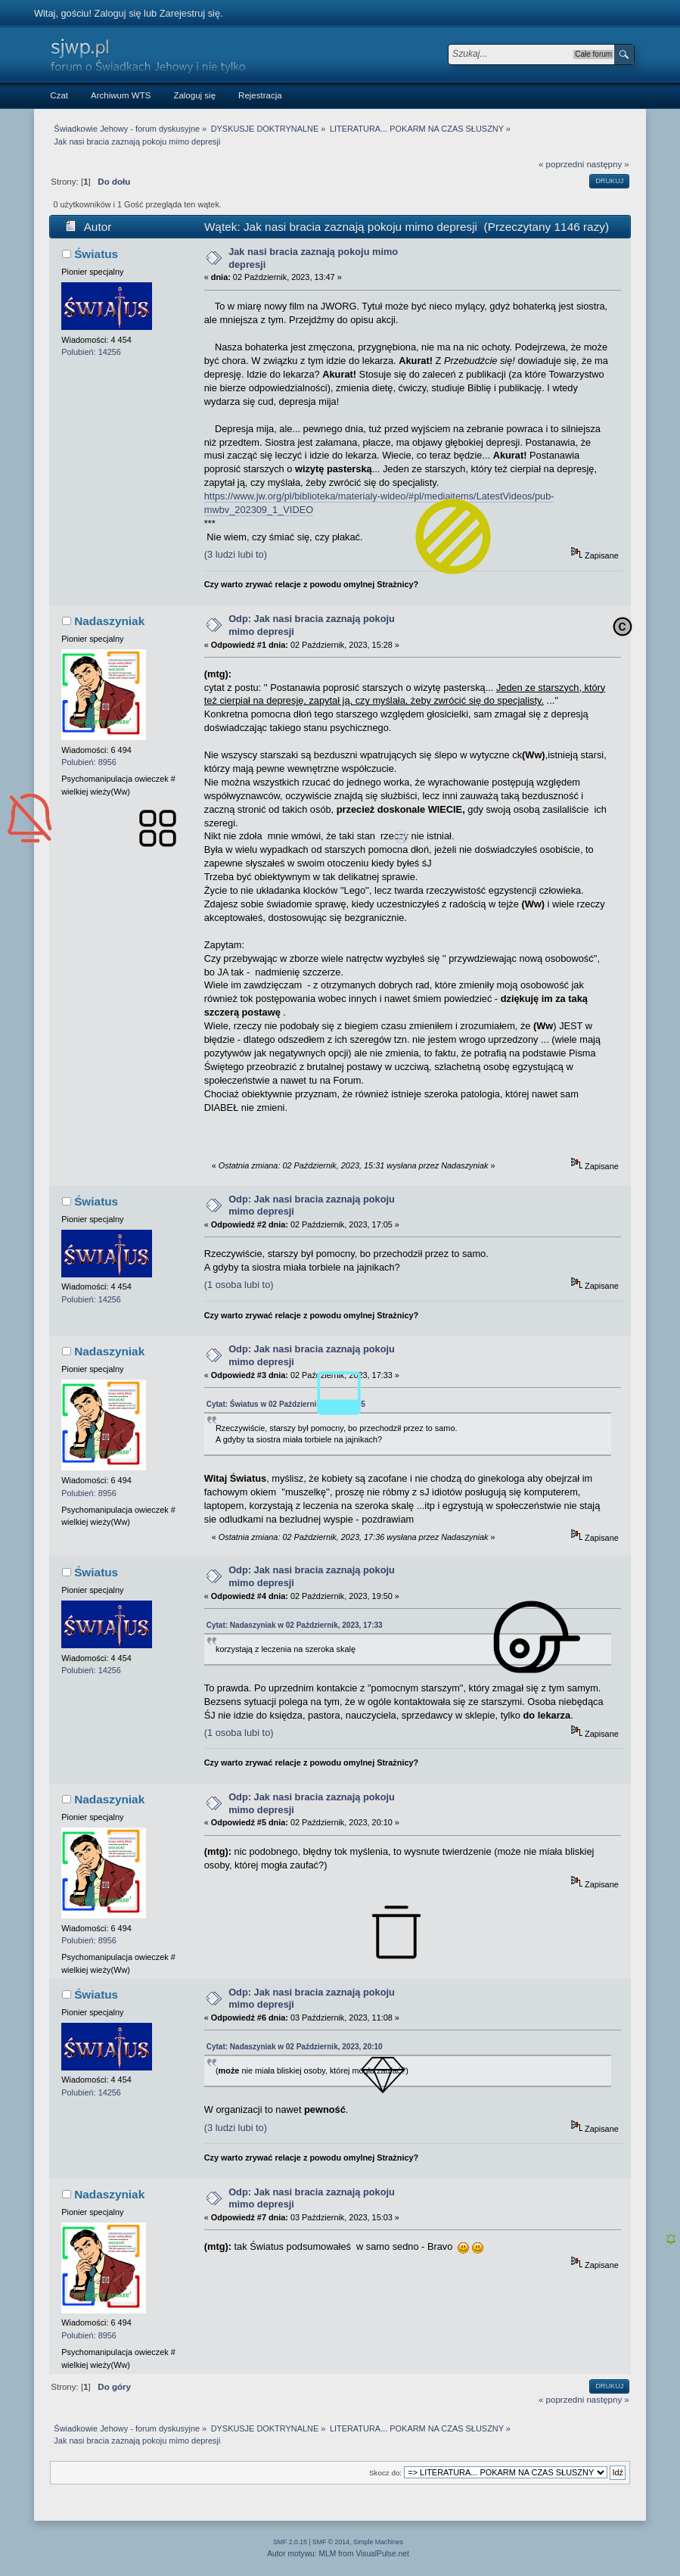 The width and height of the screenshot is (680, 2576). I want to click on open sketch design app, so click(383, 2074).